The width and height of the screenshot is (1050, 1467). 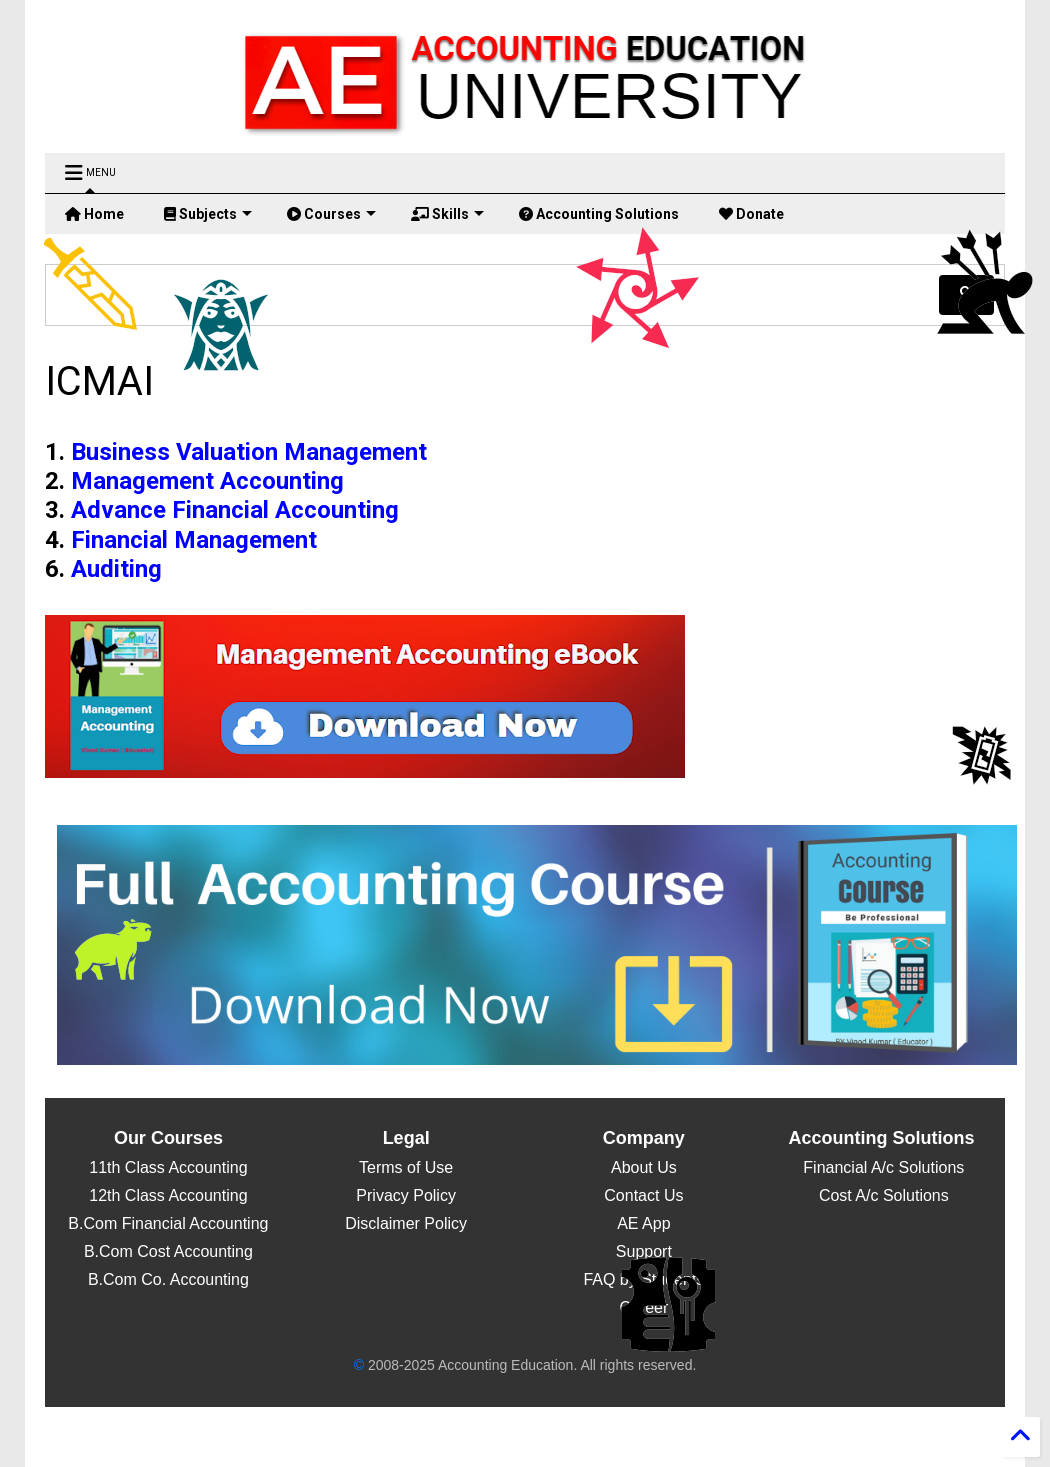 I want to click on indicates a broken or damaged weapon in inventory, so click(x=90, y=284).